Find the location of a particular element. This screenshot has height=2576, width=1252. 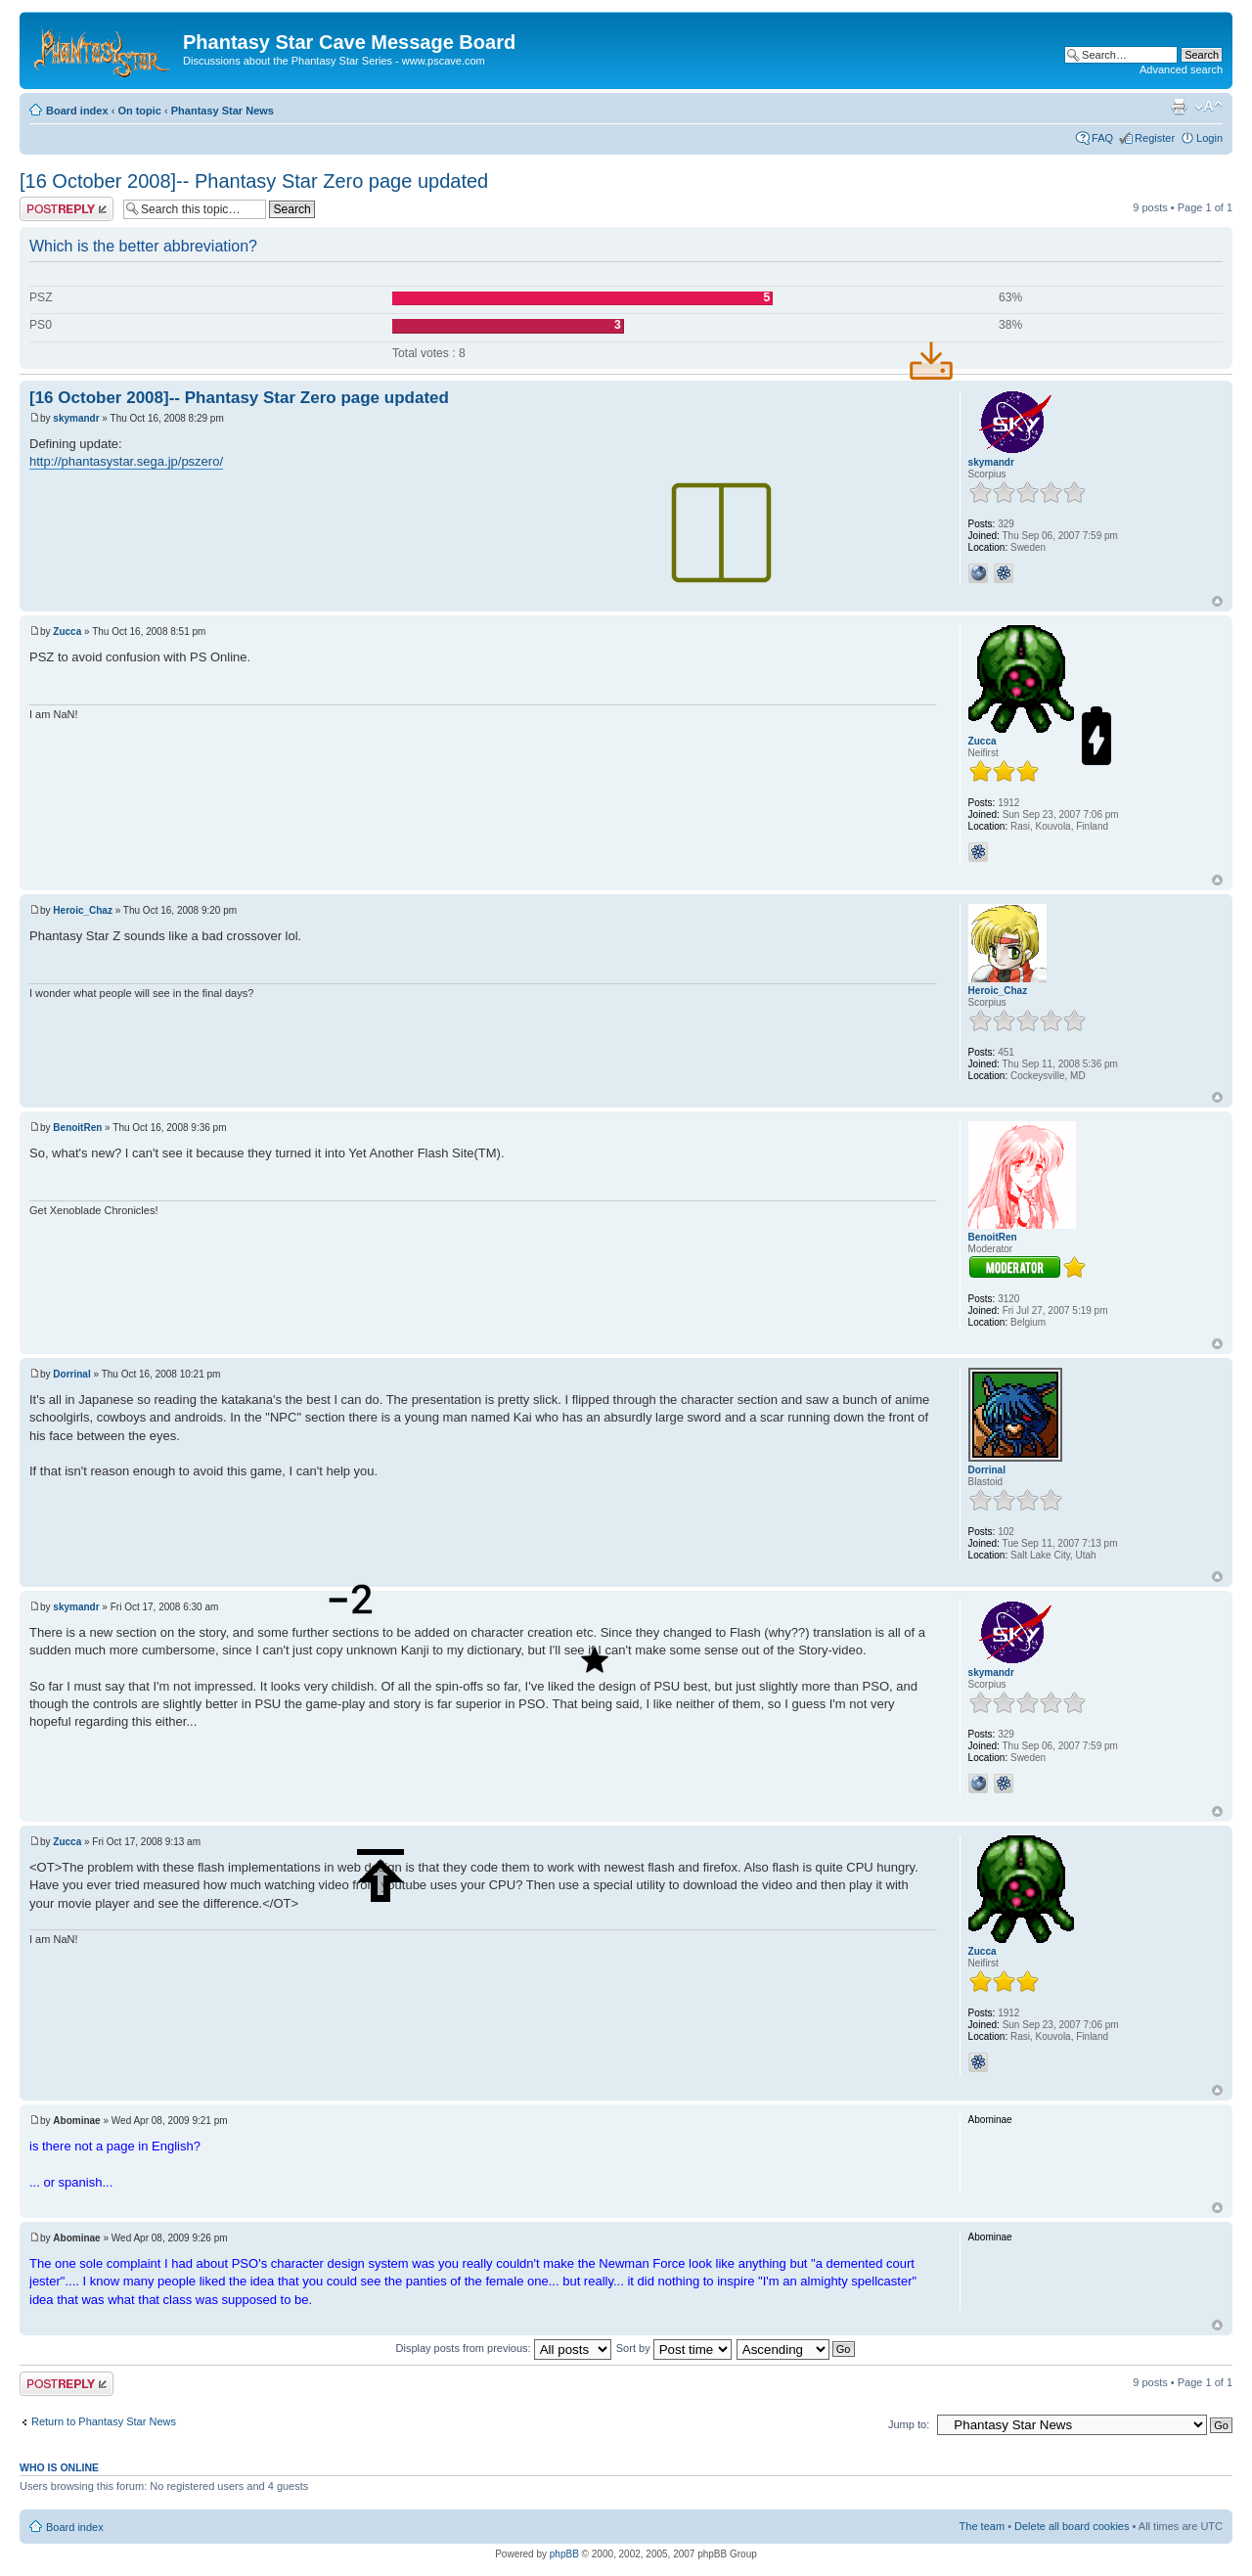

split view horizontally is located at coordinates (721, 532).